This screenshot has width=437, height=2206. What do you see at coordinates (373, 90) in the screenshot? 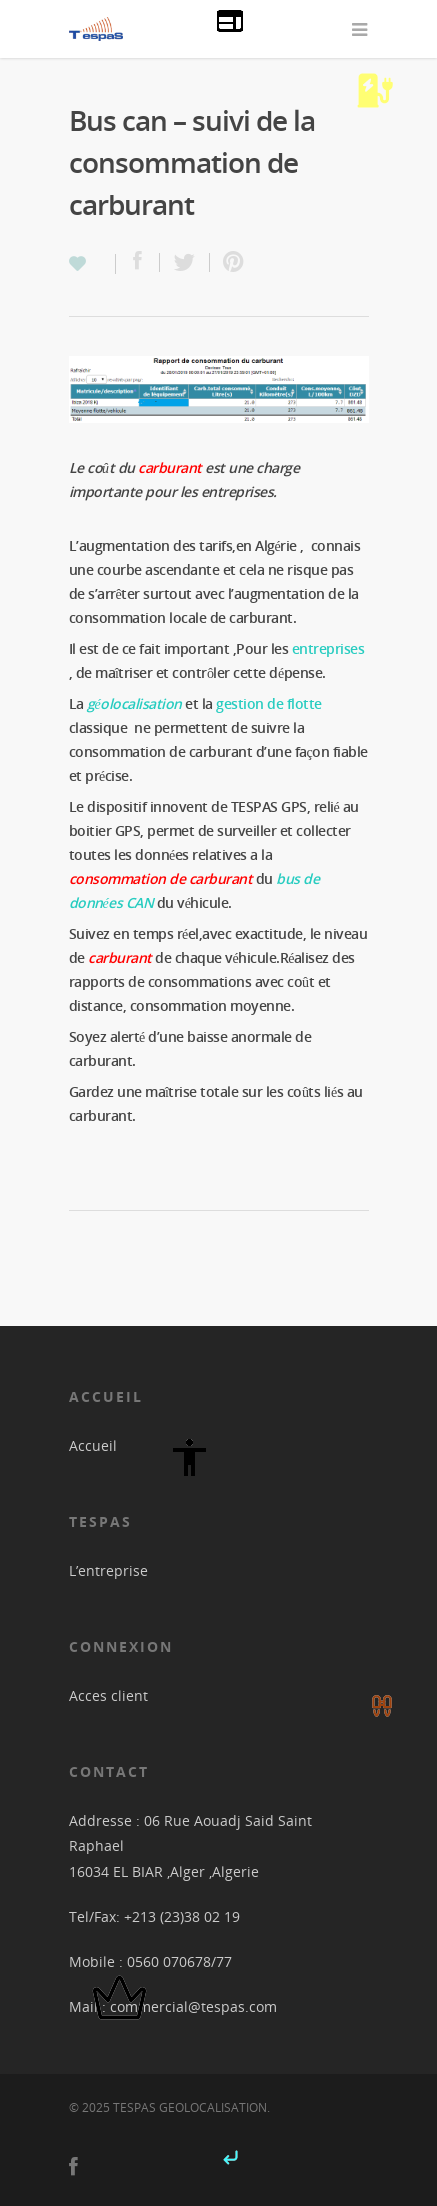
I see `find nearby electric vehicle charging stations` at bounding box center [373, 90].